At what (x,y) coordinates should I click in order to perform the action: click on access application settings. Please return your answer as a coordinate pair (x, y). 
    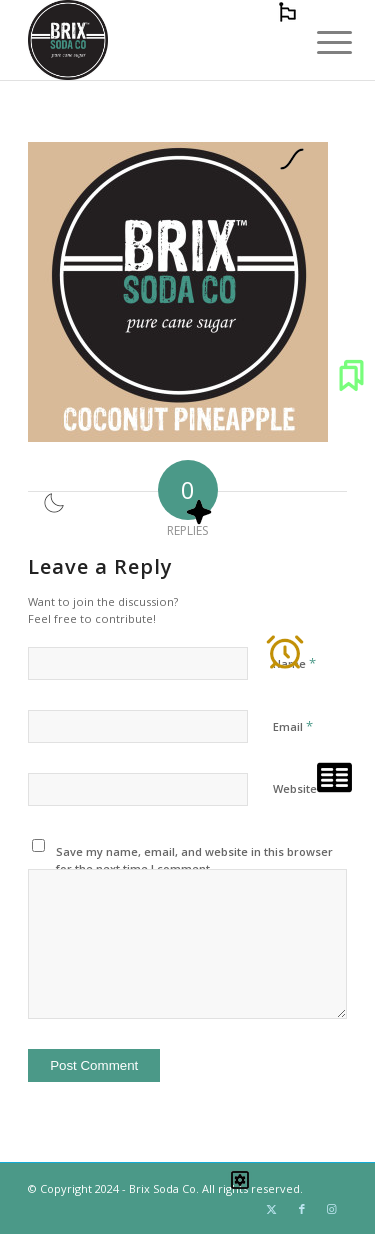
    Looking at the image, I should click on (240, 1180).